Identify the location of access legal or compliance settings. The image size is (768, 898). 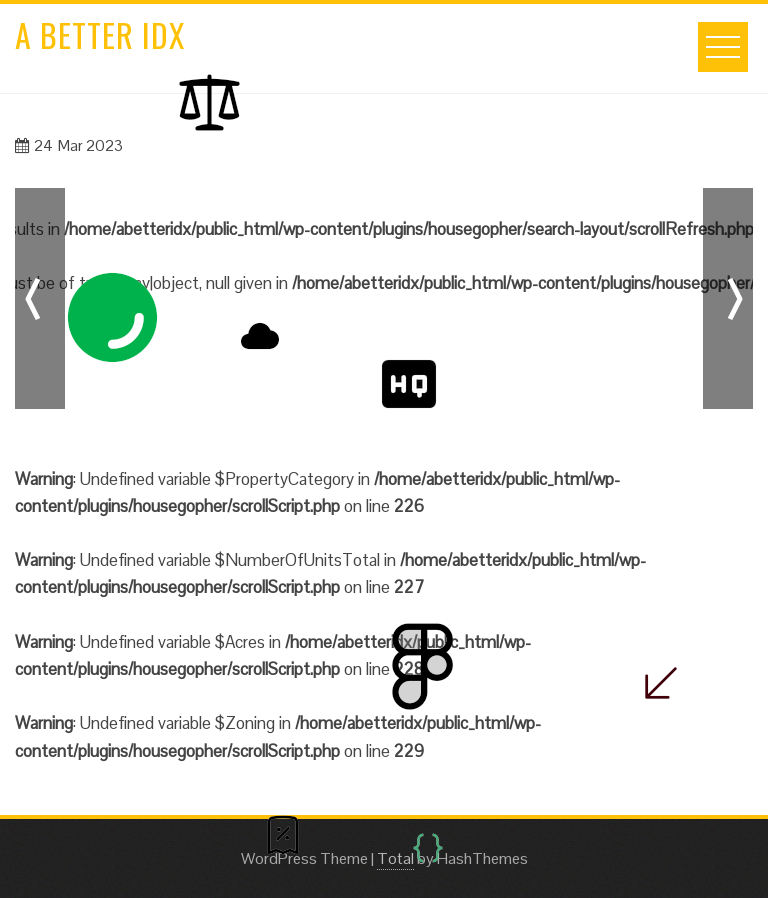
(209, 102).